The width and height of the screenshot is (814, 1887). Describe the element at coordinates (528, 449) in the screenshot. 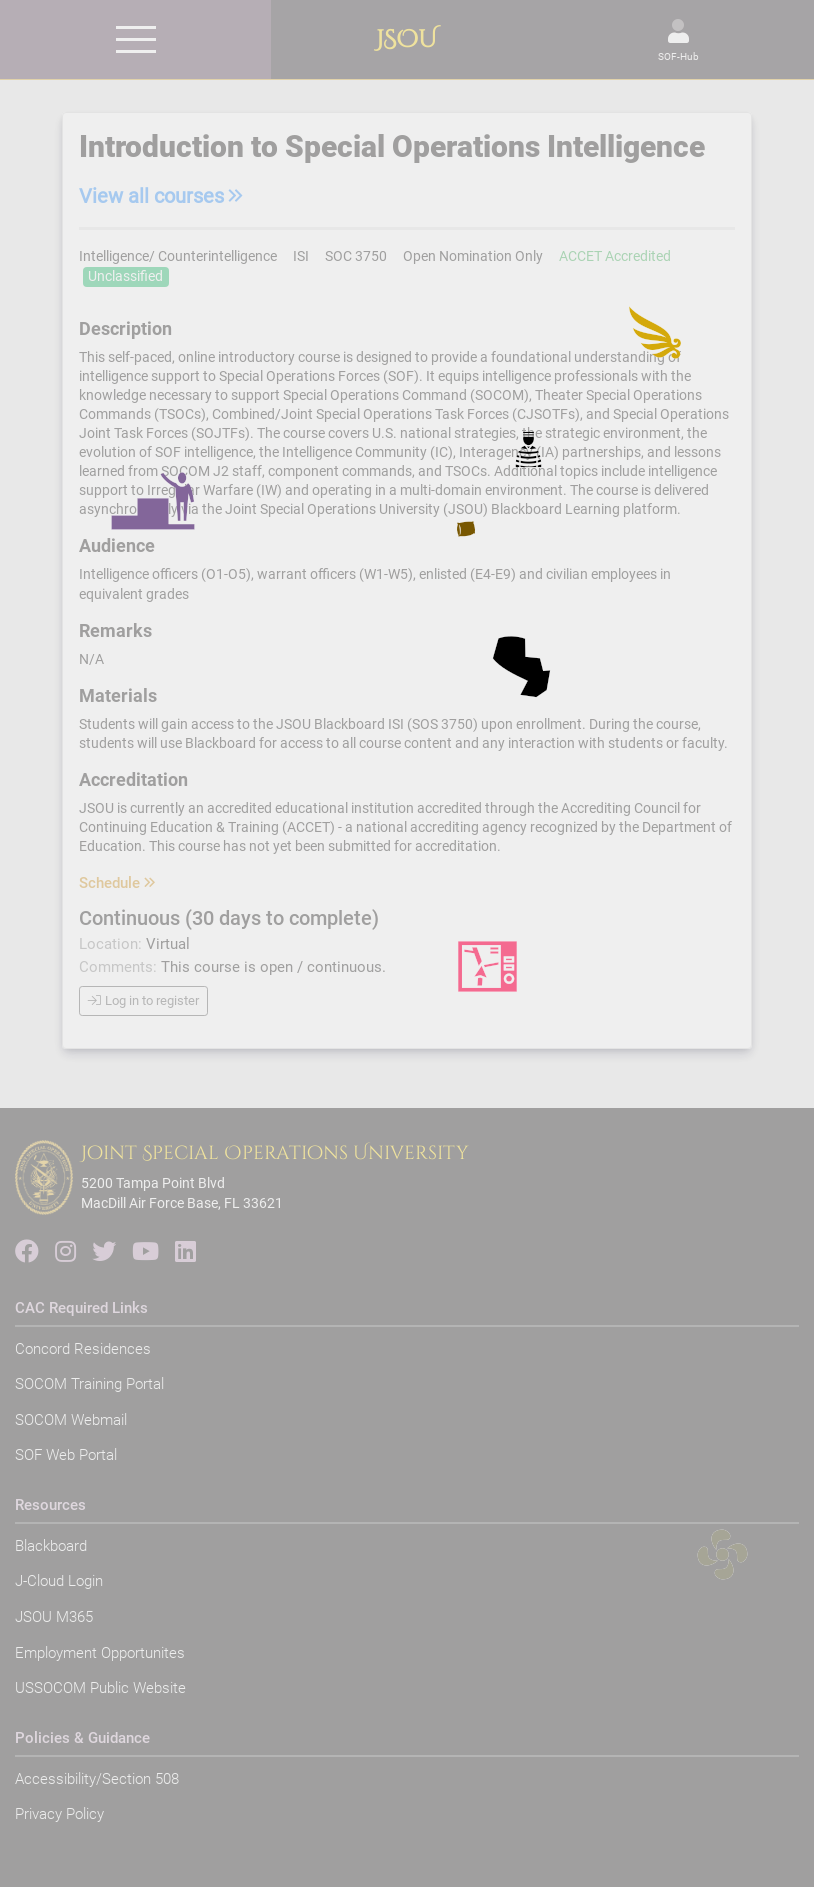

I see `indicates a prisoner or convict character in a game` at that location.